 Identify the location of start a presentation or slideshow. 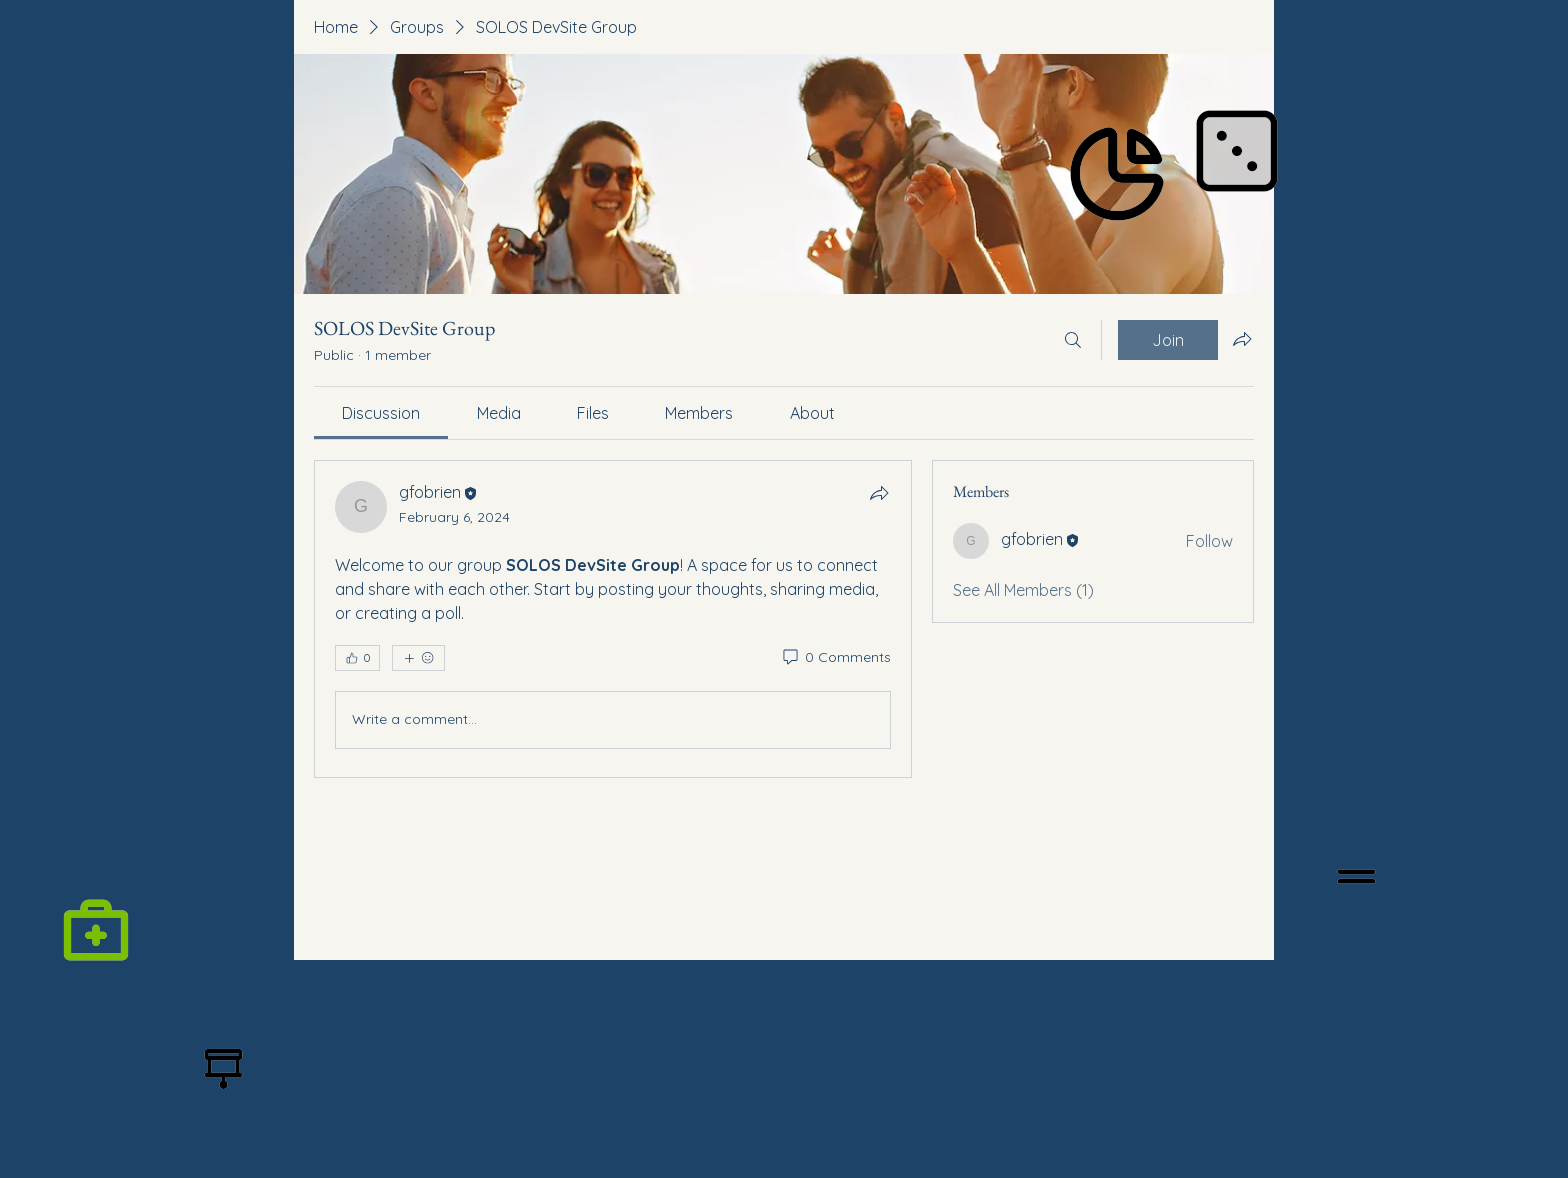
(223, 1066).